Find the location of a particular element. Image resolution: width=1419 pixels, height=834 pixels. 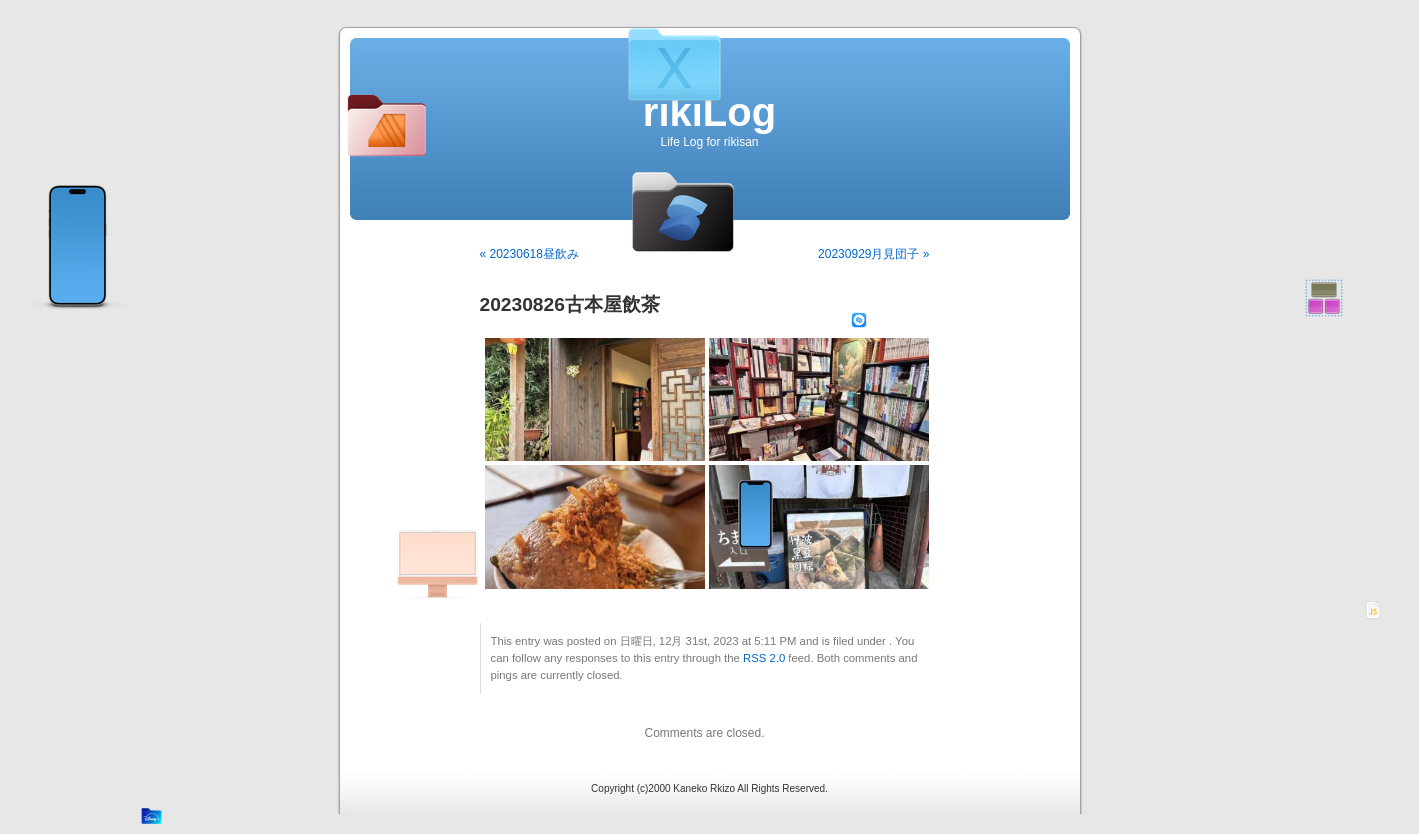

open affinity publisher project folder is located at coordinates (386, 127).